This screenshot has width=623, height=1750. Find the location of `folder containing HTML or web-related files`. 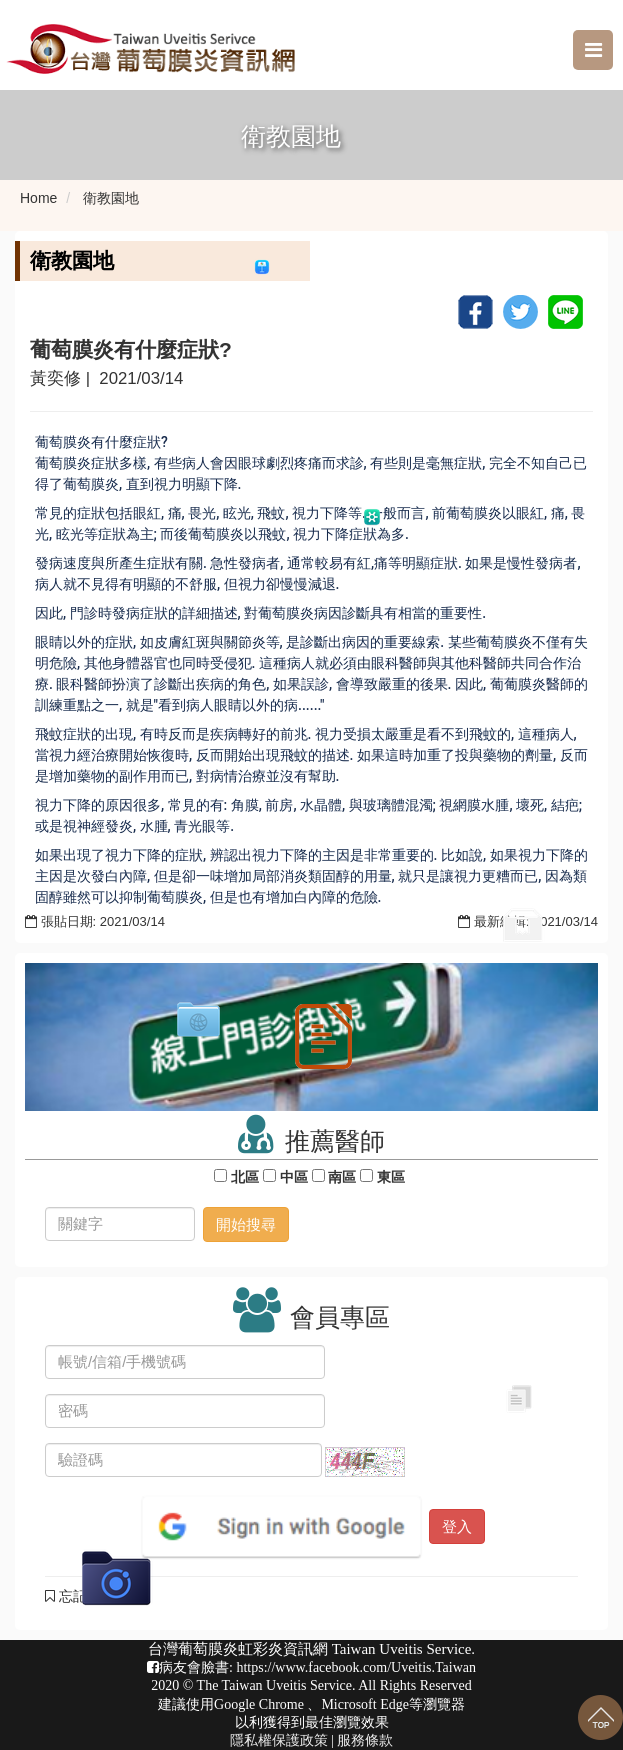

folder containing HTML or web-related files is located at coordinates (198, 1019).